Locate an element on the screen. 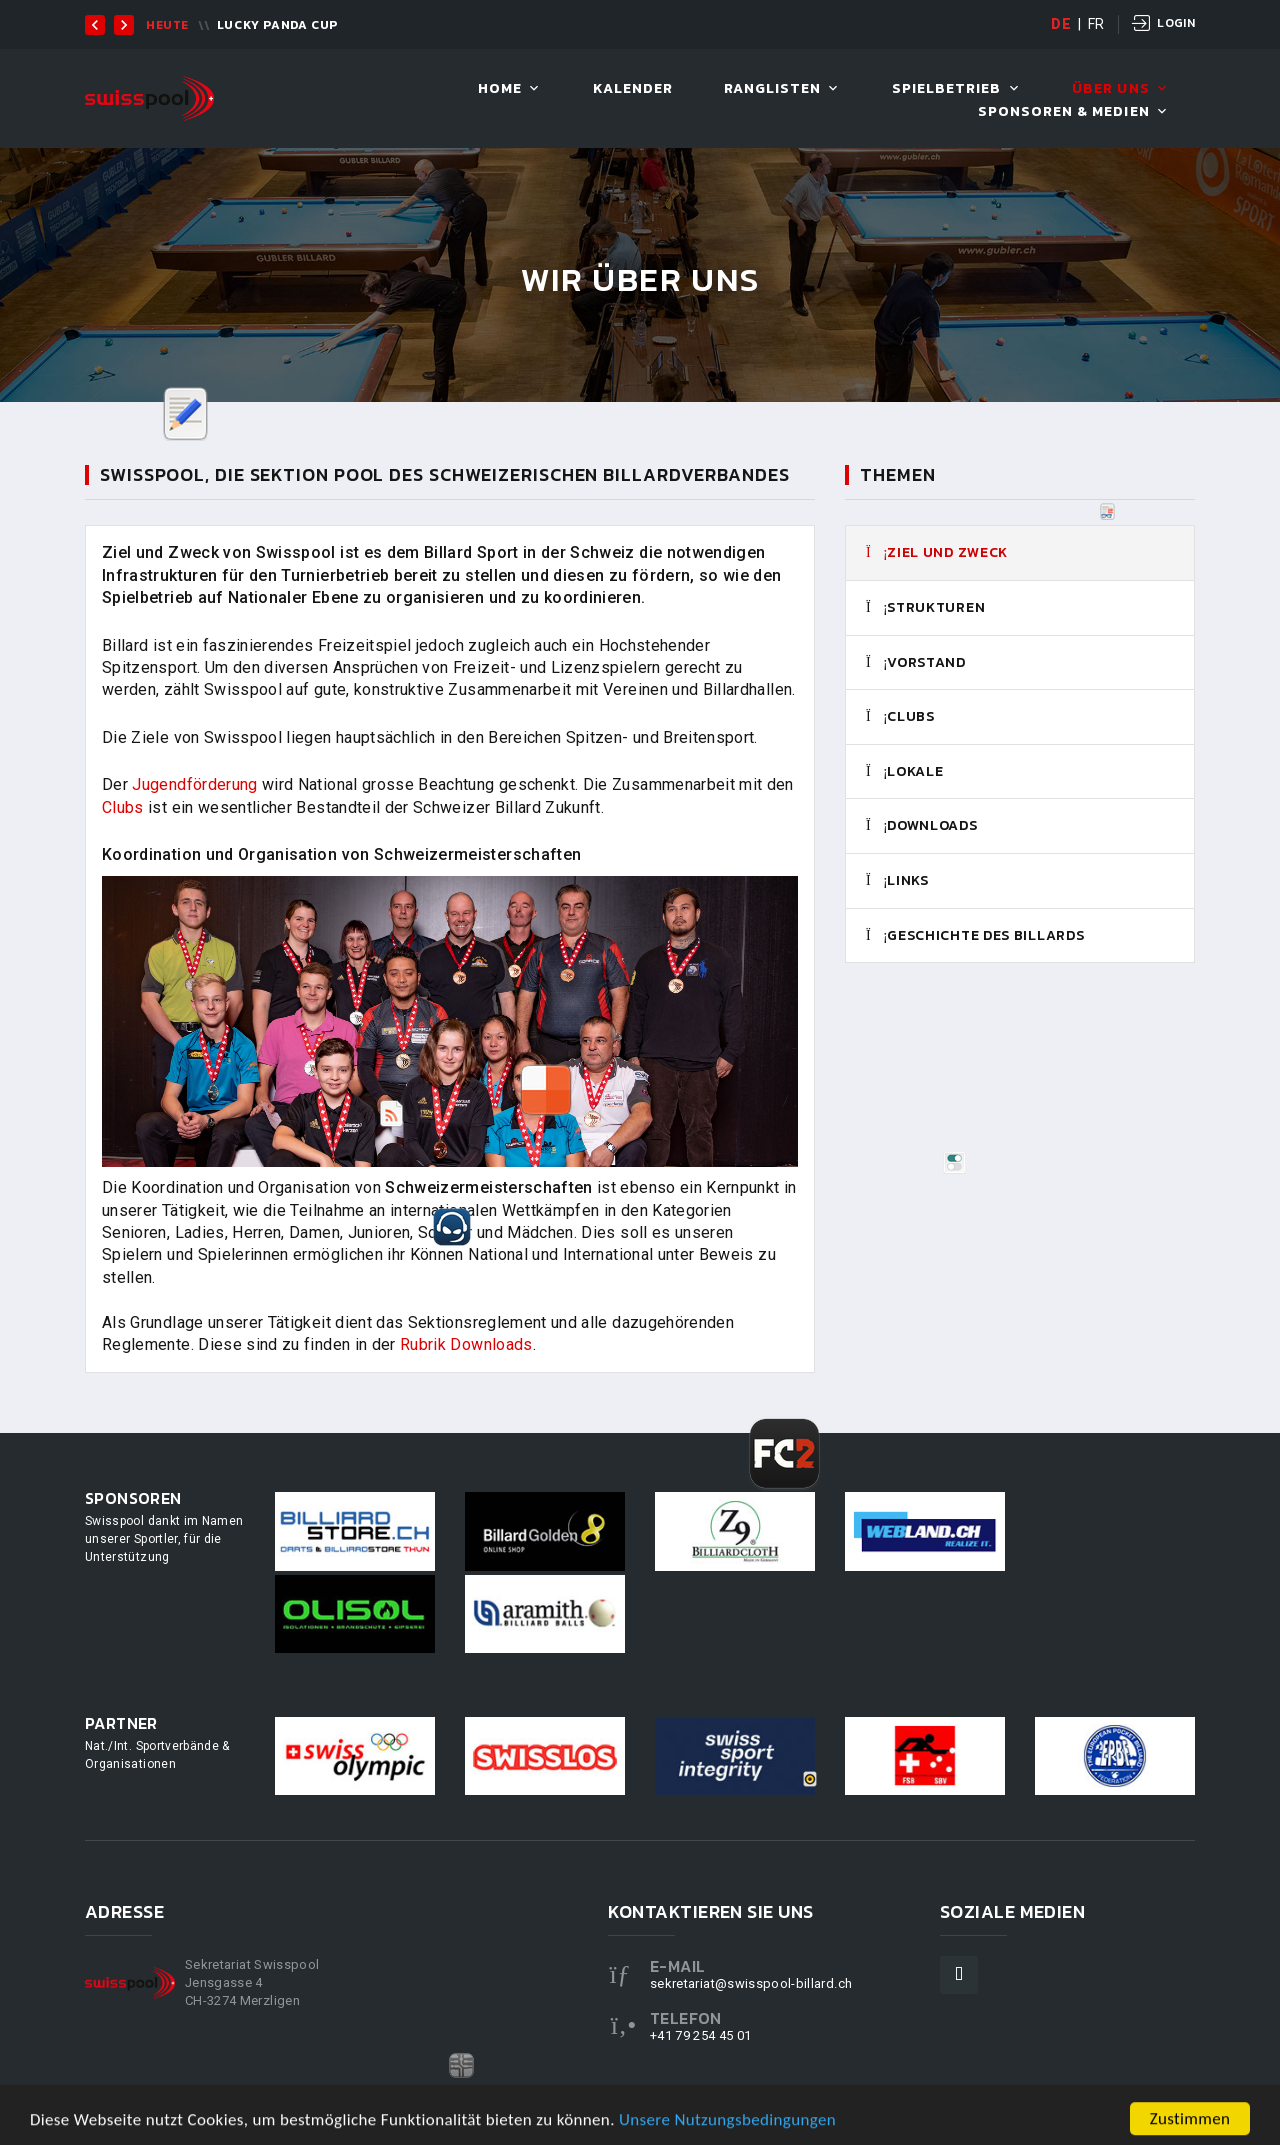 The height and width of the screenshot is (2145, 1280). open evince document viewer is located at coordinates (1107, 511).